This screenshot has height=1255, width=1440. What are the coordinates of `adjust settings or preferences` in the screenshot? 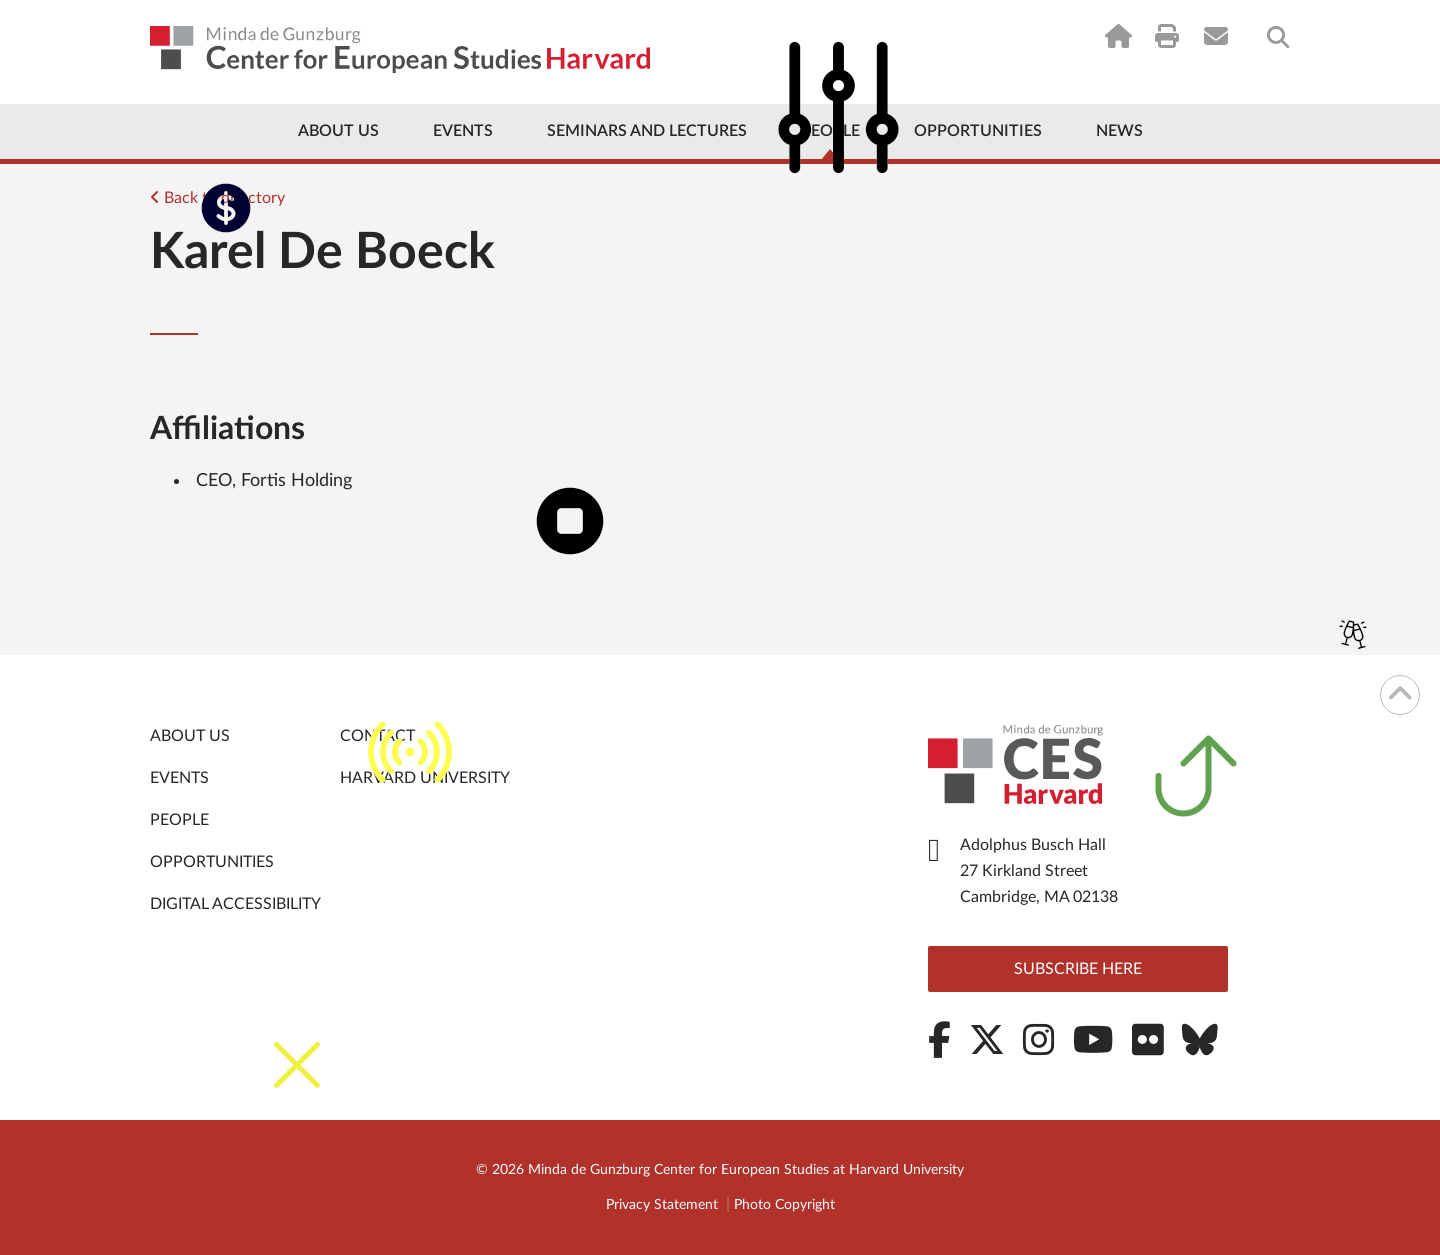 It's located at (838, 107).